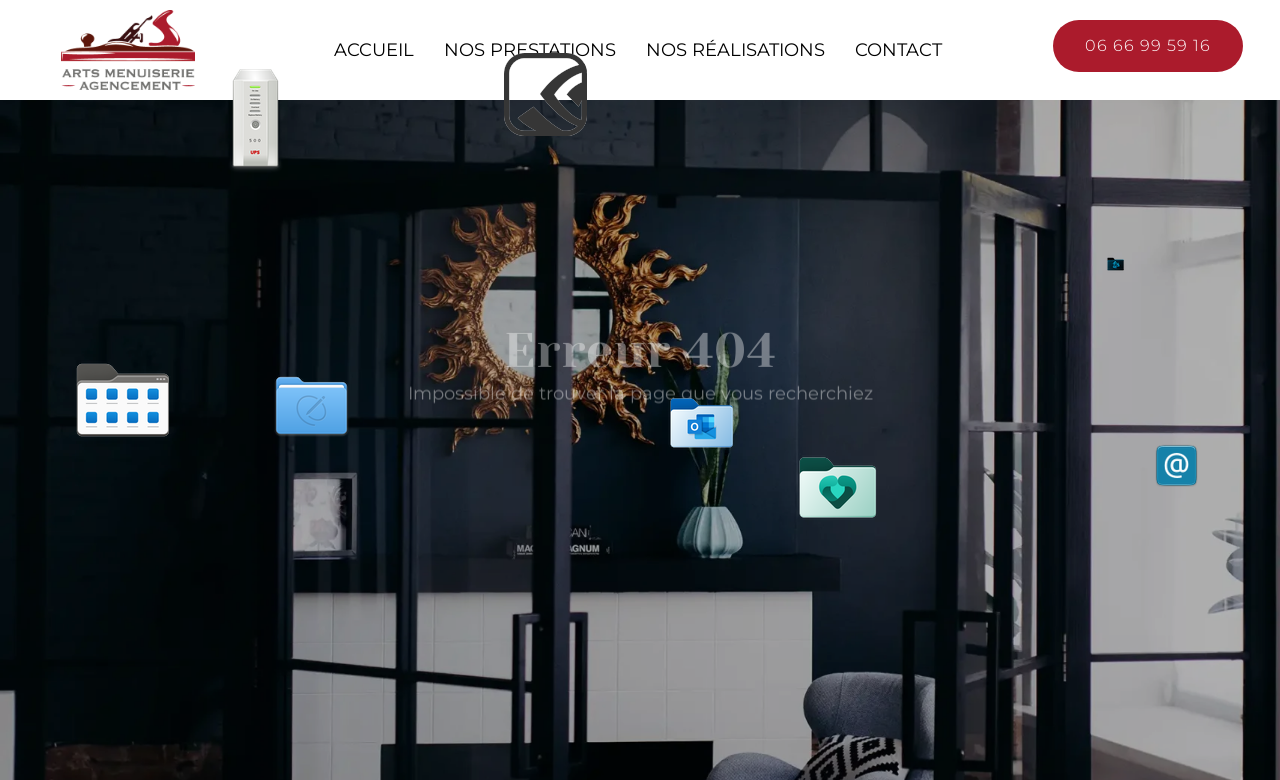 Image resolution: width=1280 pixels, height=780 pixels. What do you see at coordinates (255, 119) in the screenshot?
I see `indicates UPS battery backup device connected` at bounding box center [255, 119].